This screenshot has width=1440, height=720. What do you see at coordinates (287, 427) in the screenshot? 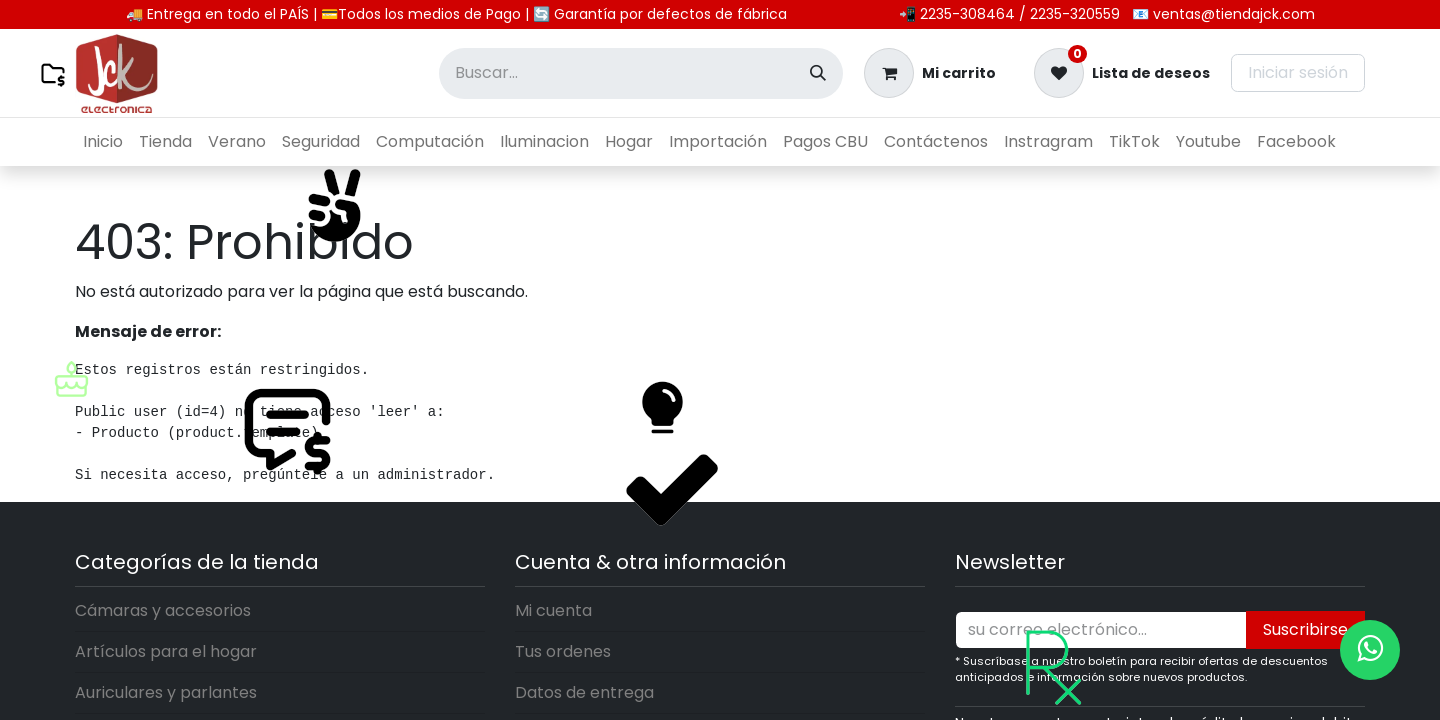
I see `view payment or transaction messages` at bounding box center [287, 427].